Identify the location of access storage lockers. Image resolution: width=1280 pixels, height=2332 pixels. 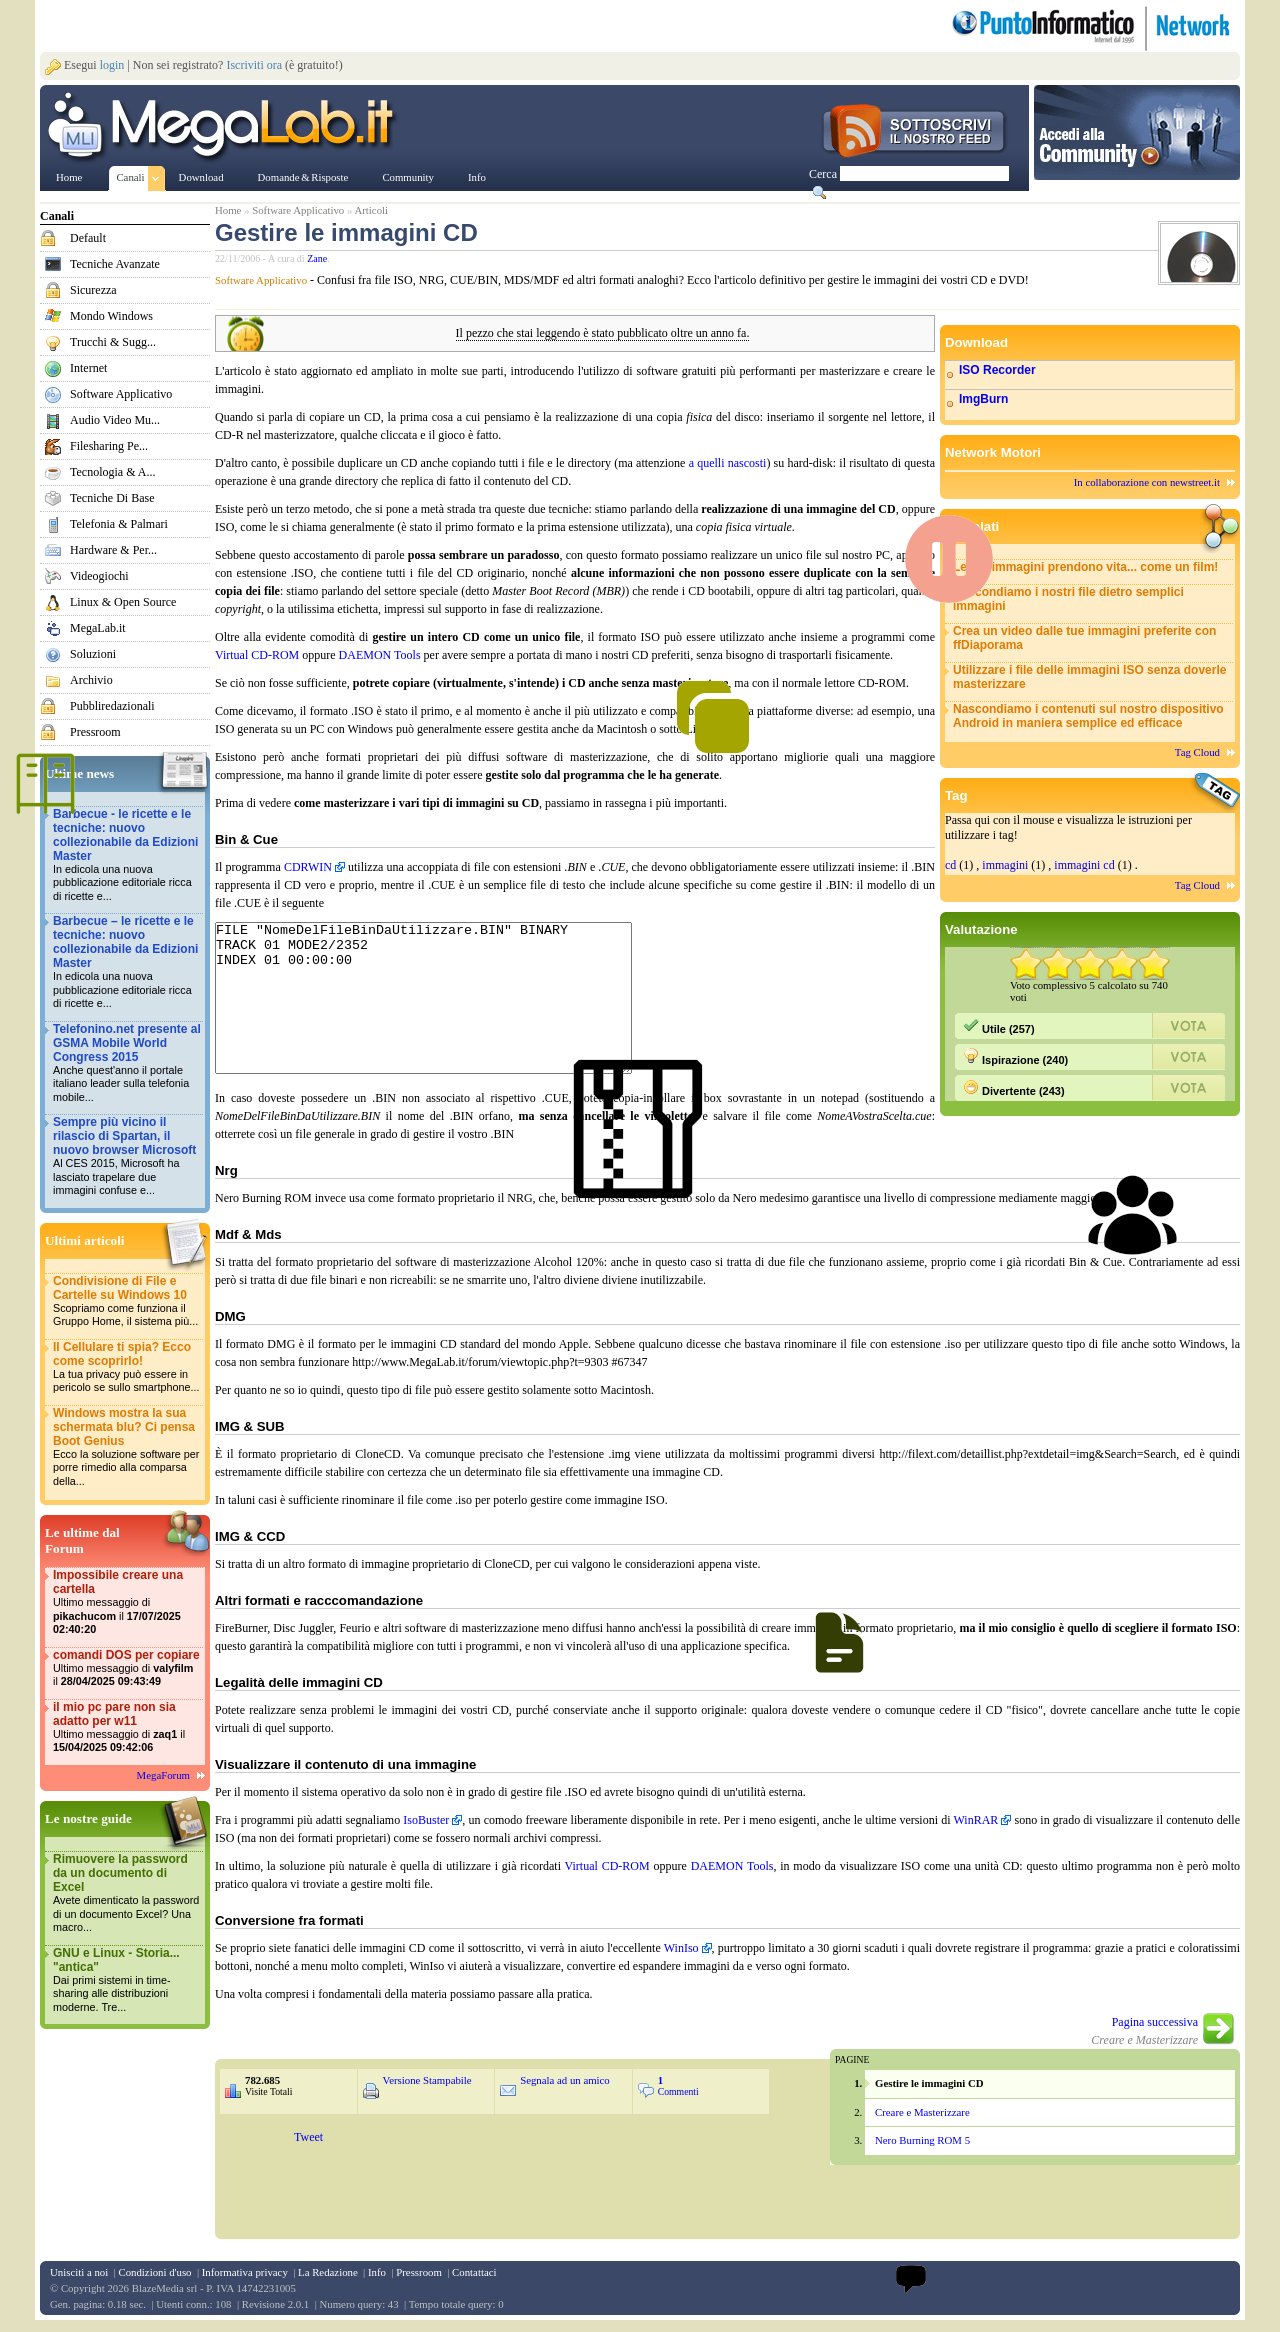
(45, 782).